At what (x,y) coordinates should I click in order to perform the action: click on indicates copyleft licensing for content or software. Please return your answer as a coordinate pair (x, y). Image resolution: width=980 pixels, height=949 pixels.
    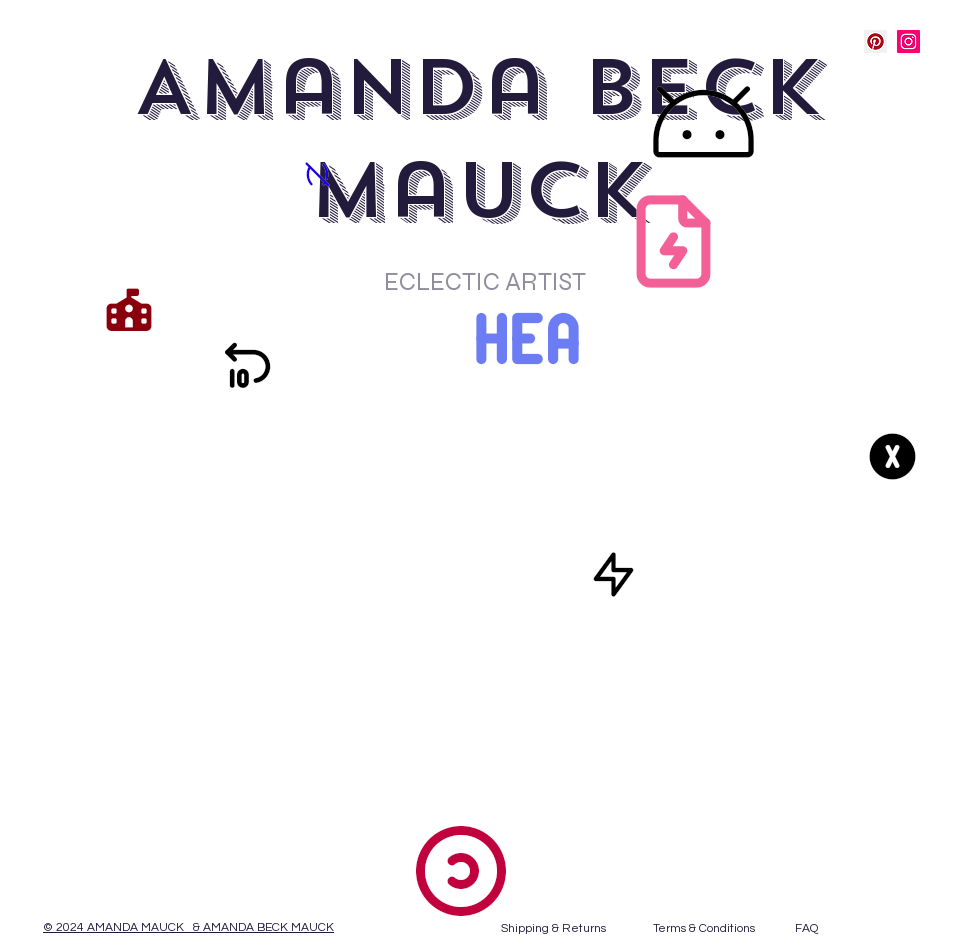
    Looking at the image, I should click on (461, 871).